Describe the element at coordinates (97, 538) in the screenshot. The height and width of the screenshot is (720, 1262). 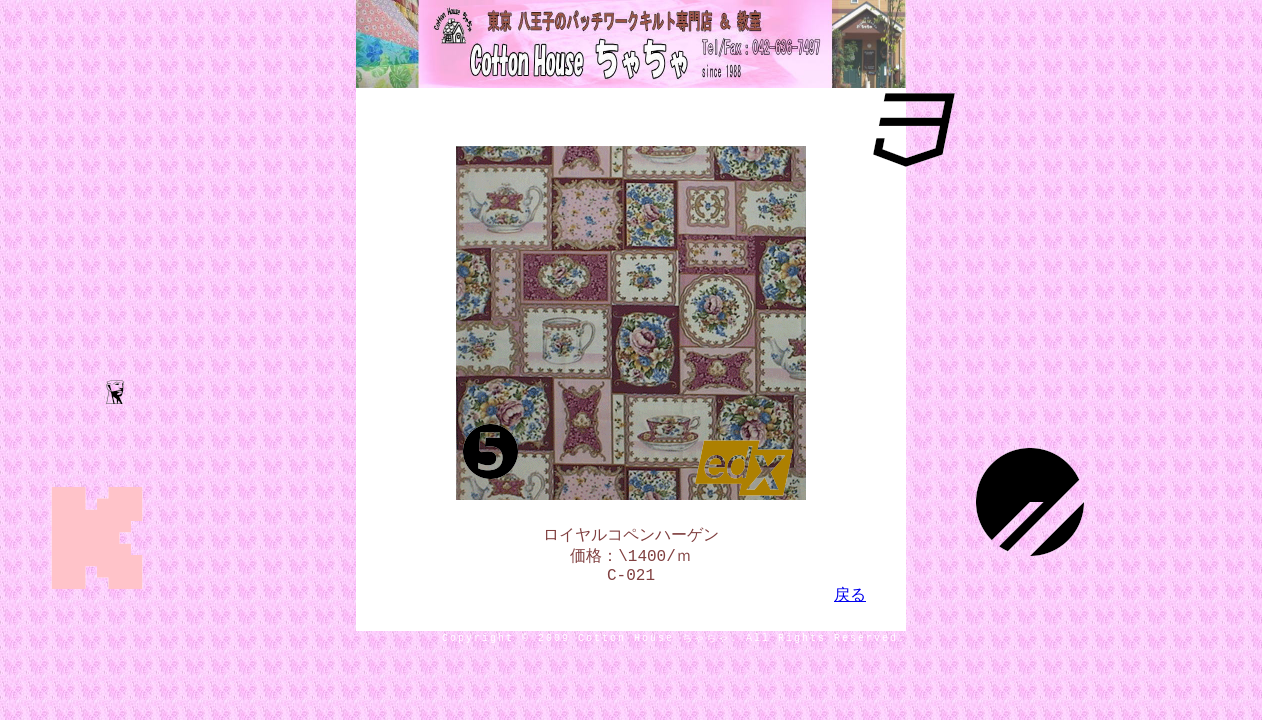
I see `open the Kick streaming app` at that location.